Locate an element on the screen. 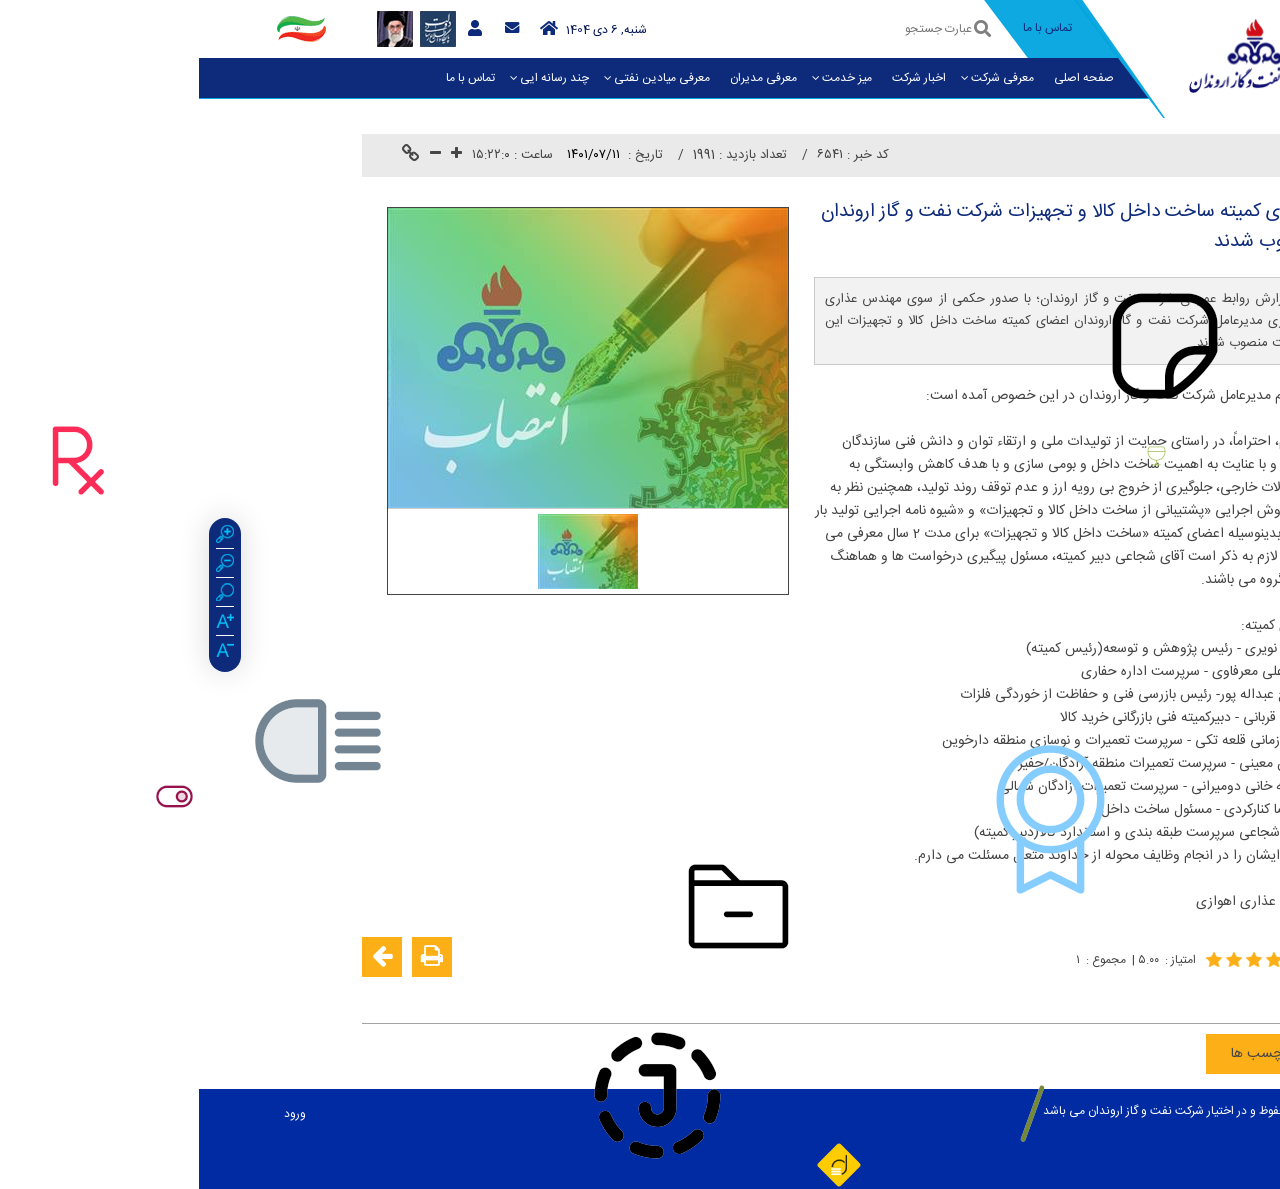  remove a folder is located at coordinates (738, 906).